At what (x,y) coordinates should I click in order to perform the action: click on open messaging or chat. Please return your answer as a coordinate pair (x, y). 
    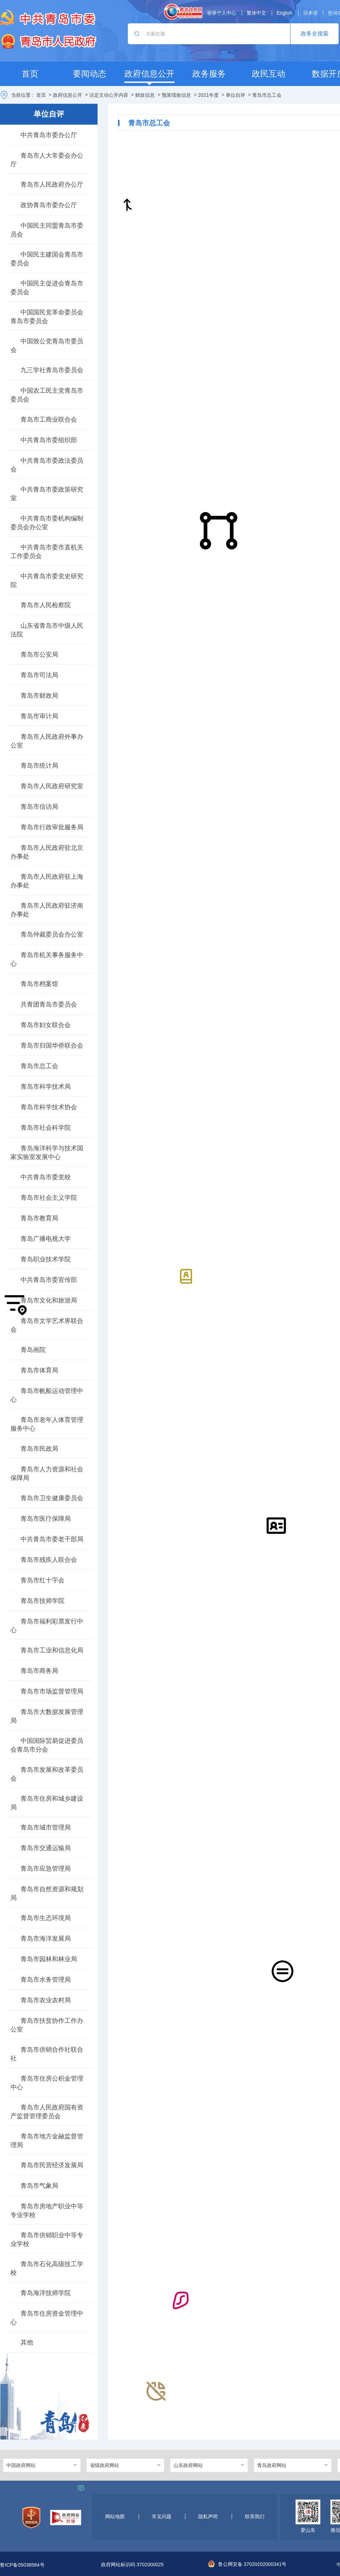
    Looking at the image, I should click on (81, 2488).